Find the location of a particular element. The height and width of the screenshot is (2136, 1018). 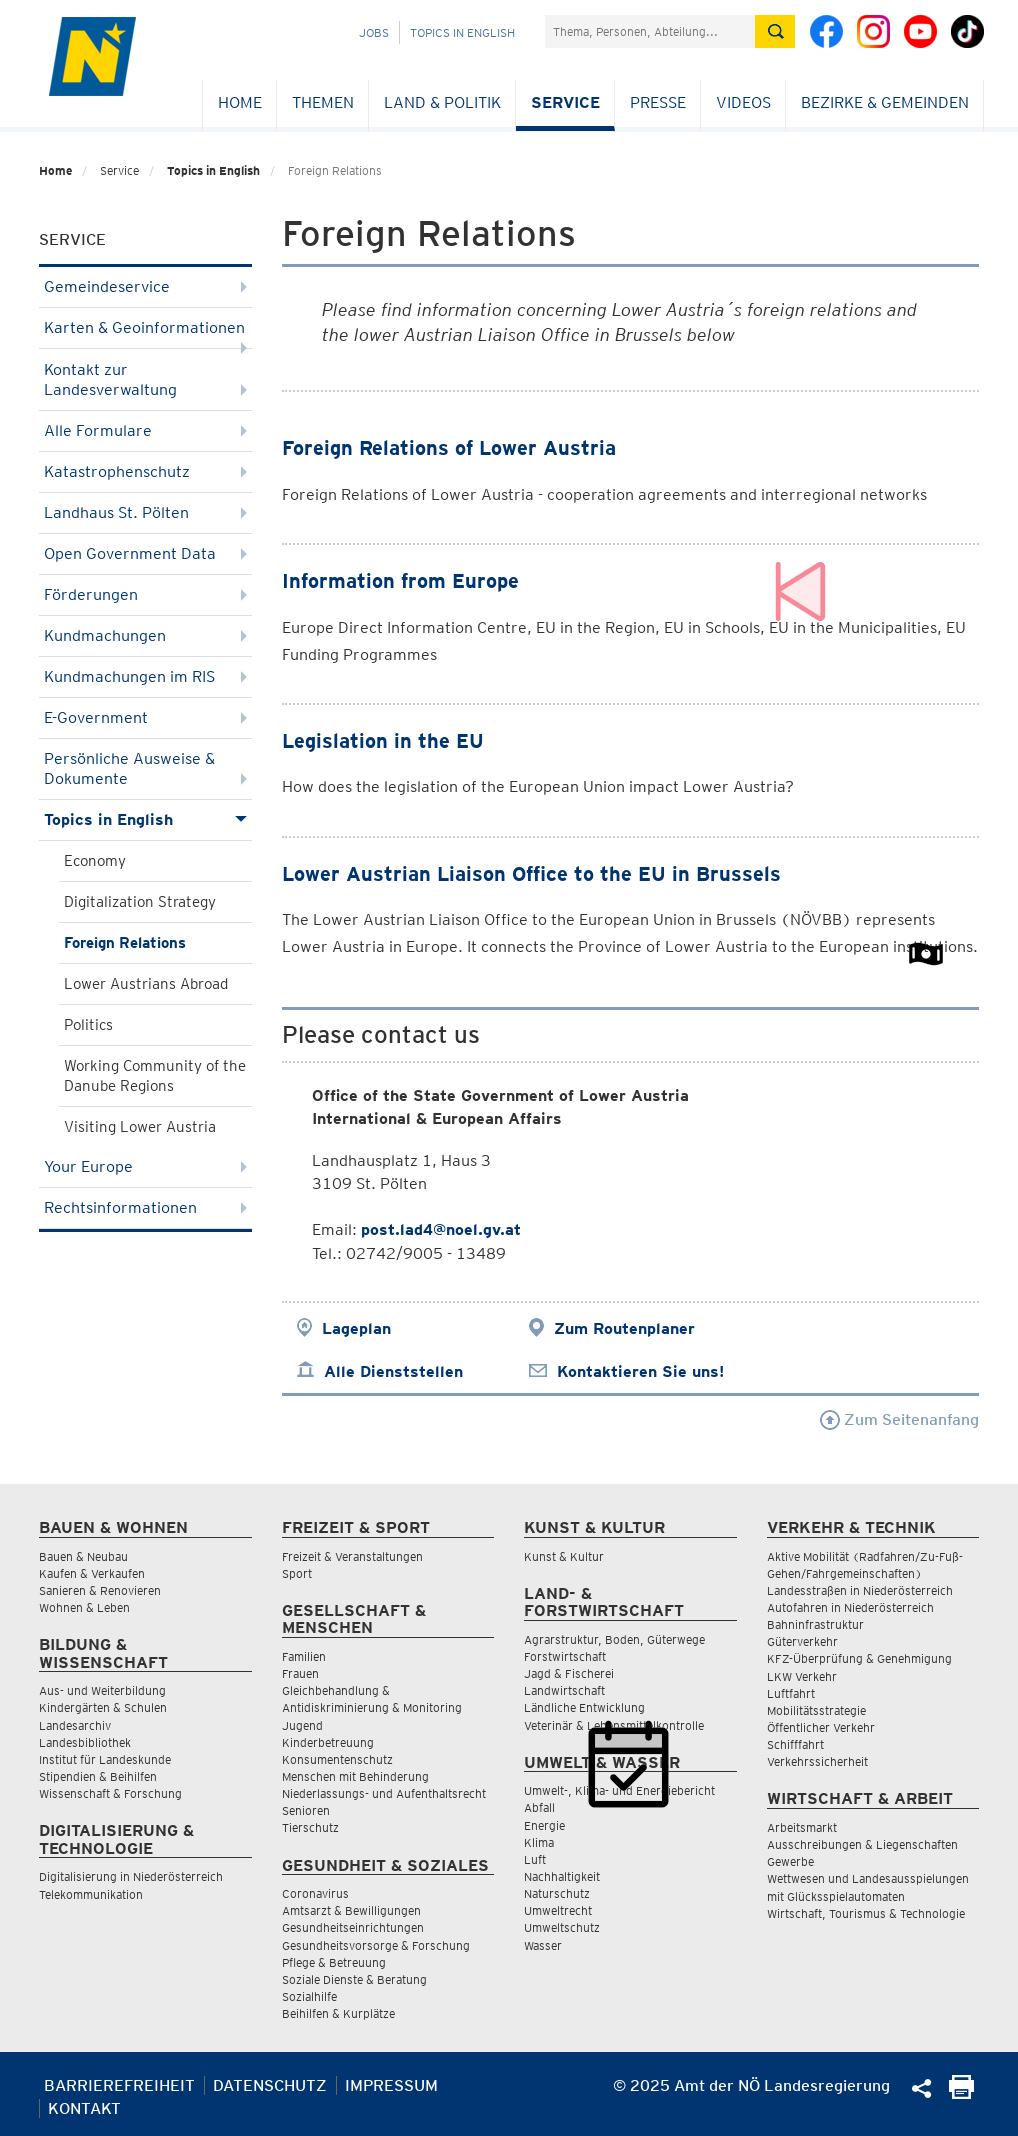

view payment or transaction history is located at coordinates (926, 954).